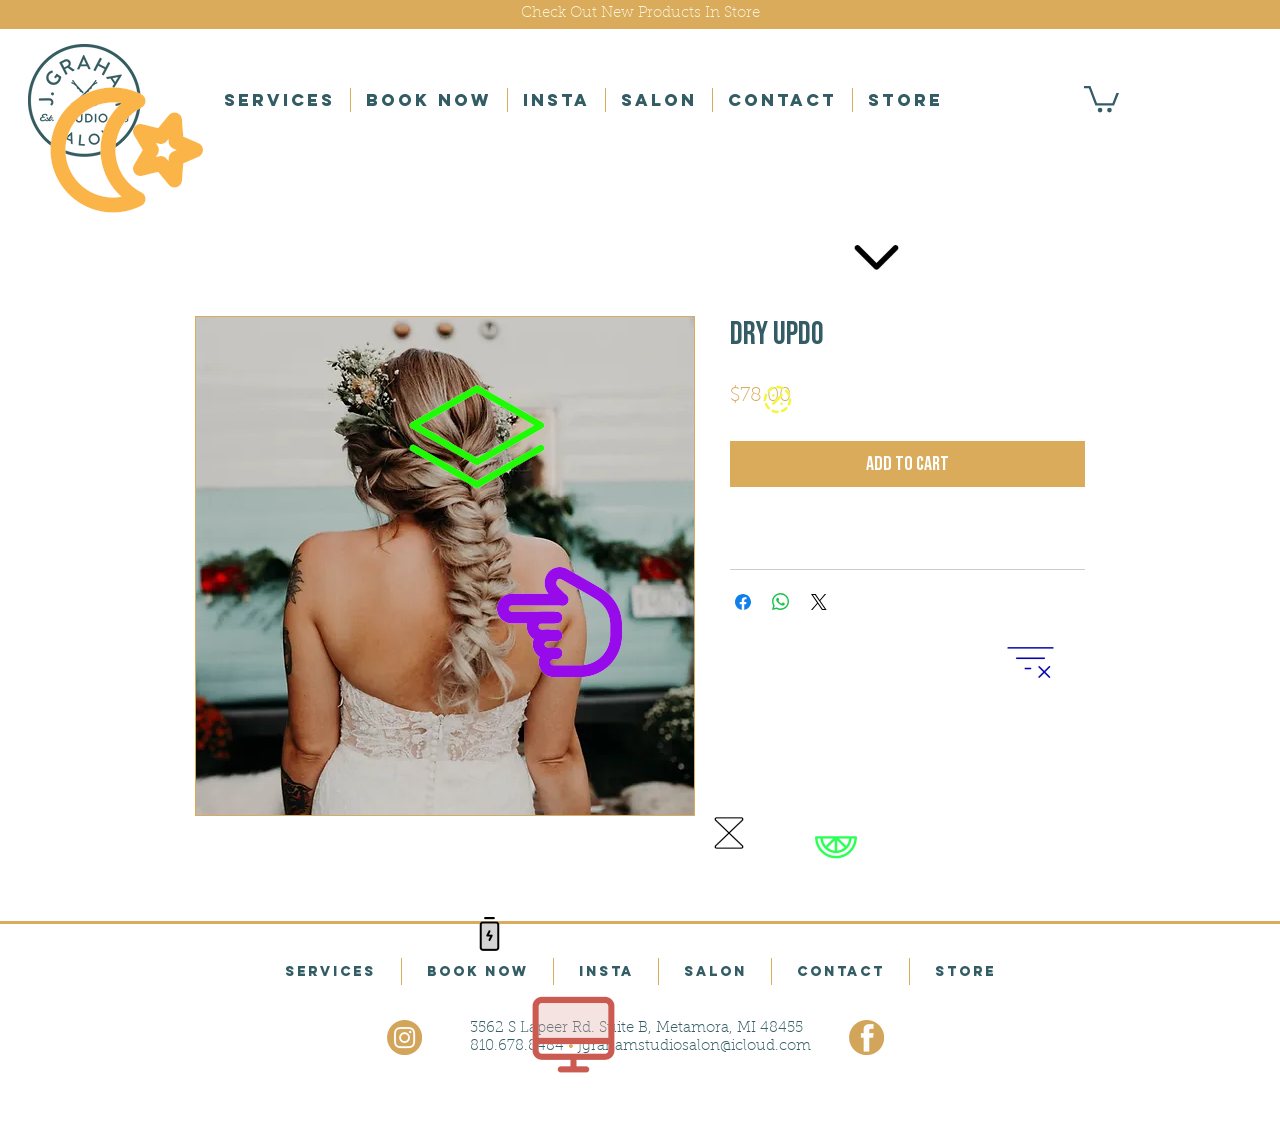  Describe the element at coordinates (477, 439) in the screenshot. I see `view layers or stacked content` at that location.